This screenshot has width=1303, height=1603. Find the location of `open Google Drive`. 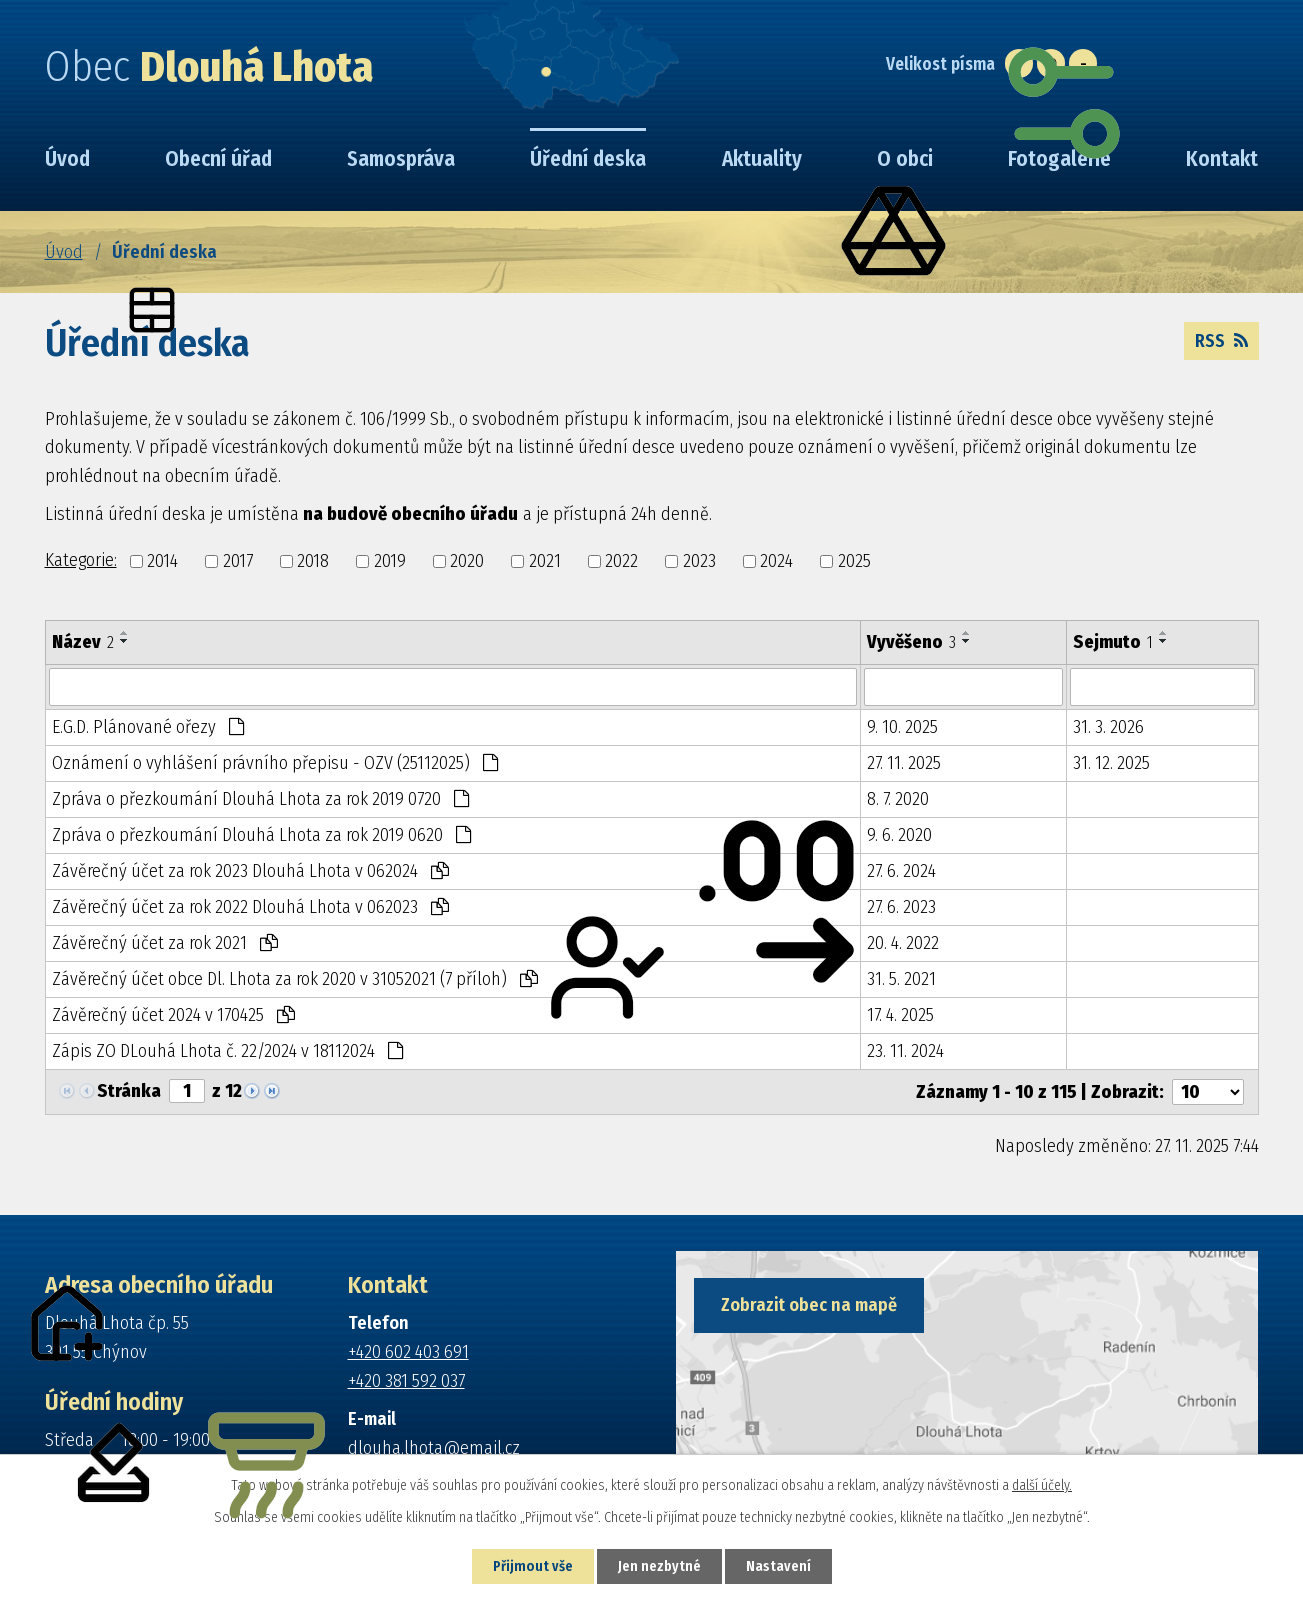

open Google Drive is located at coordinates (893, 234).